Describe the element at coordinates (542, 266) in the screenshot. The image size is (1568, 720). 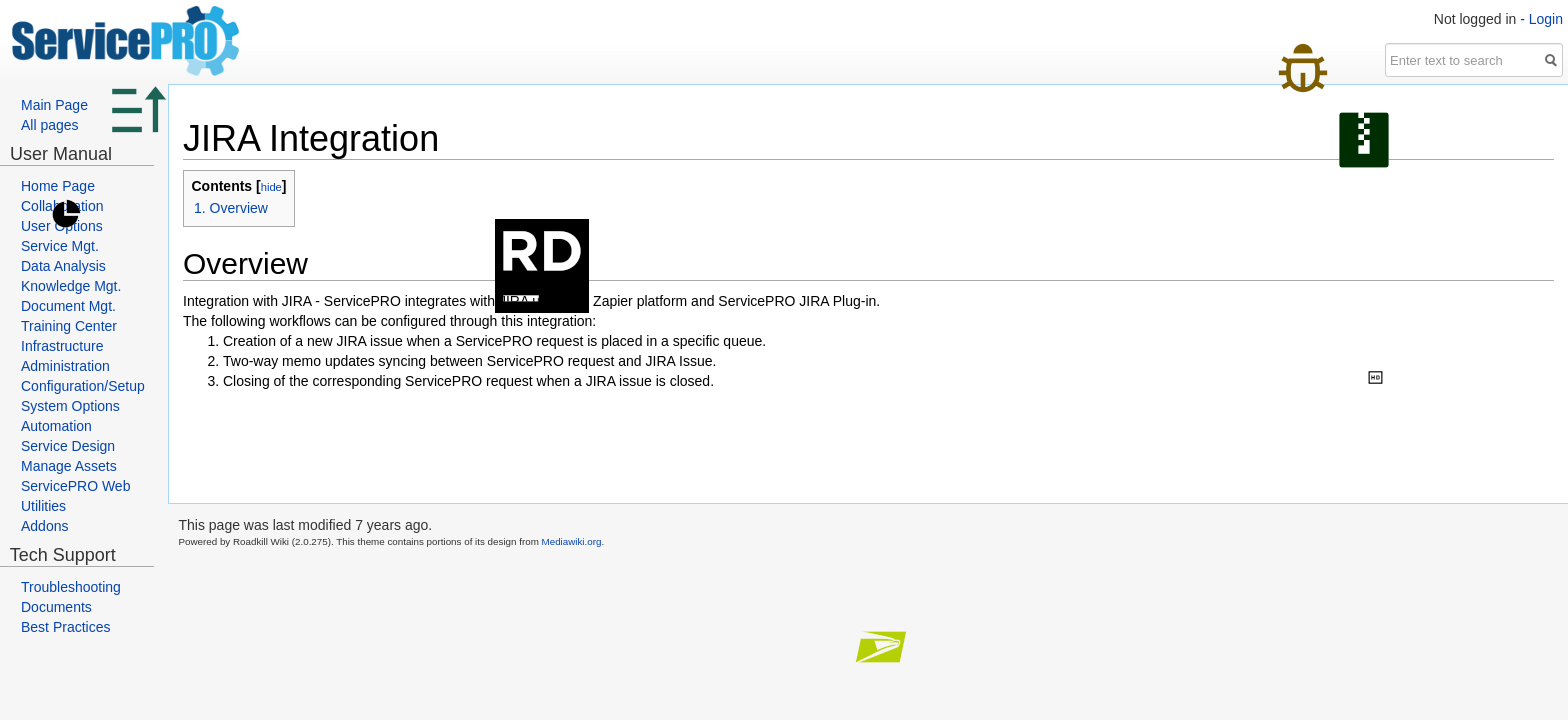
I see `open JetBrains Rider IDE` at that location.